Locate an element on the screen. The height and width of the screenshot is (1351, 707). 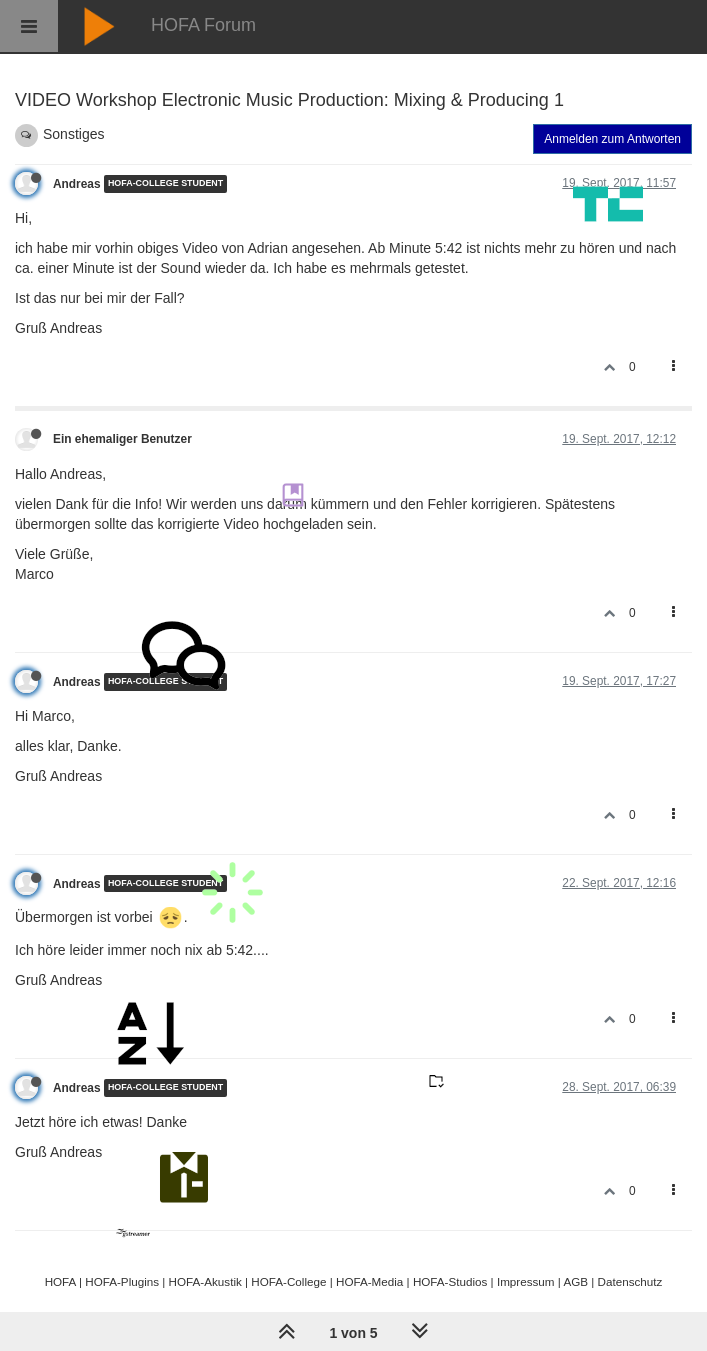
gstreamer multimedia framework logo is located at coordinates (133, 1233).